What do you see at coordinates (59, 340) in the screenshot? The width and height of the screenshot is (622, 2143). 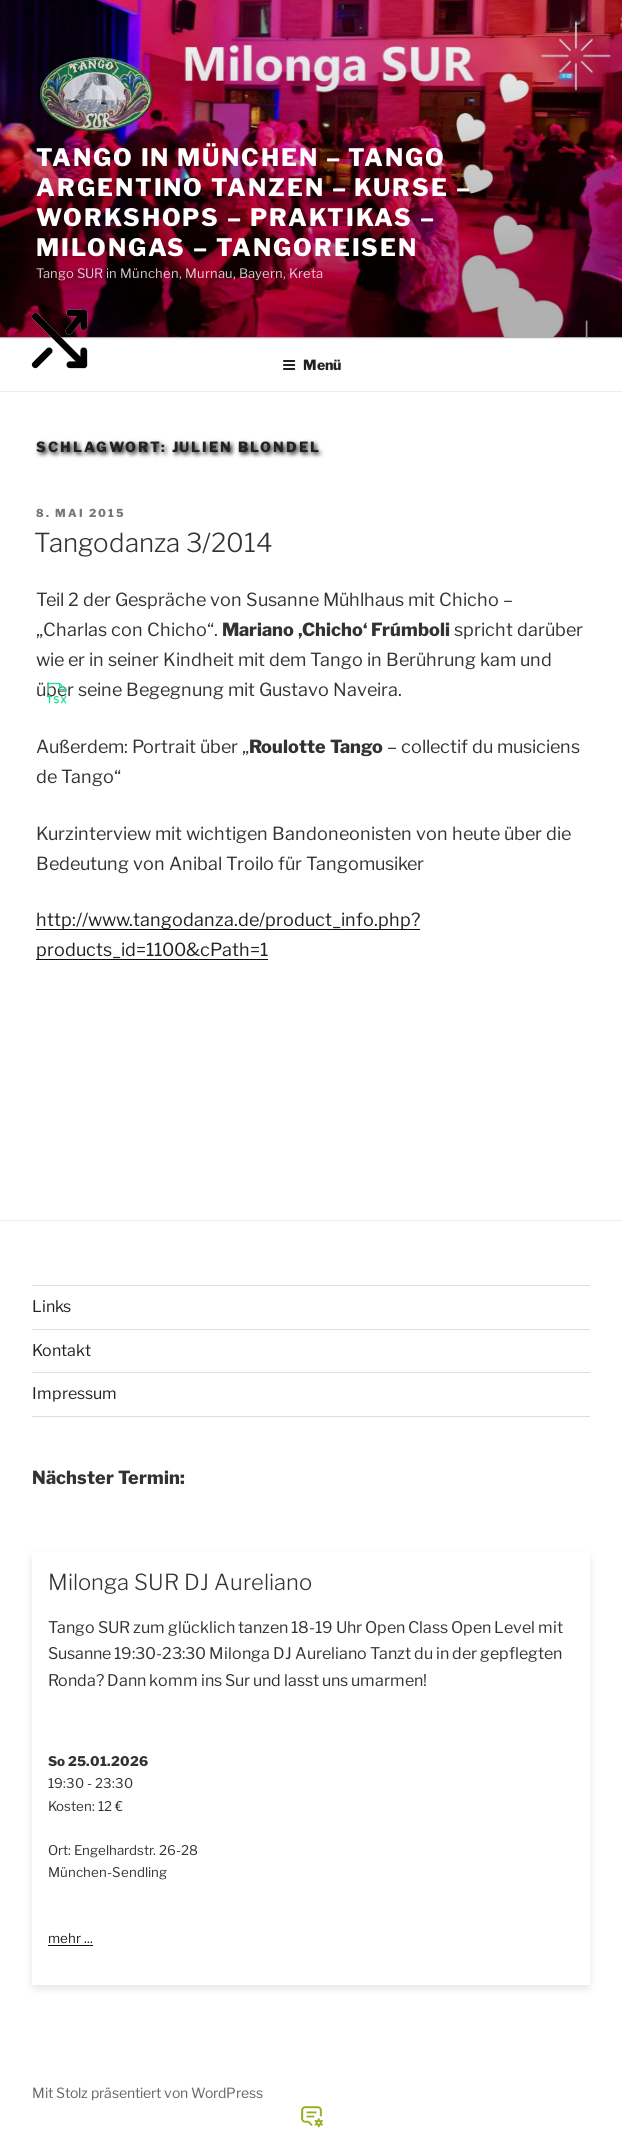 I see `toggle between two states or options` at bounding box center [59, 340].